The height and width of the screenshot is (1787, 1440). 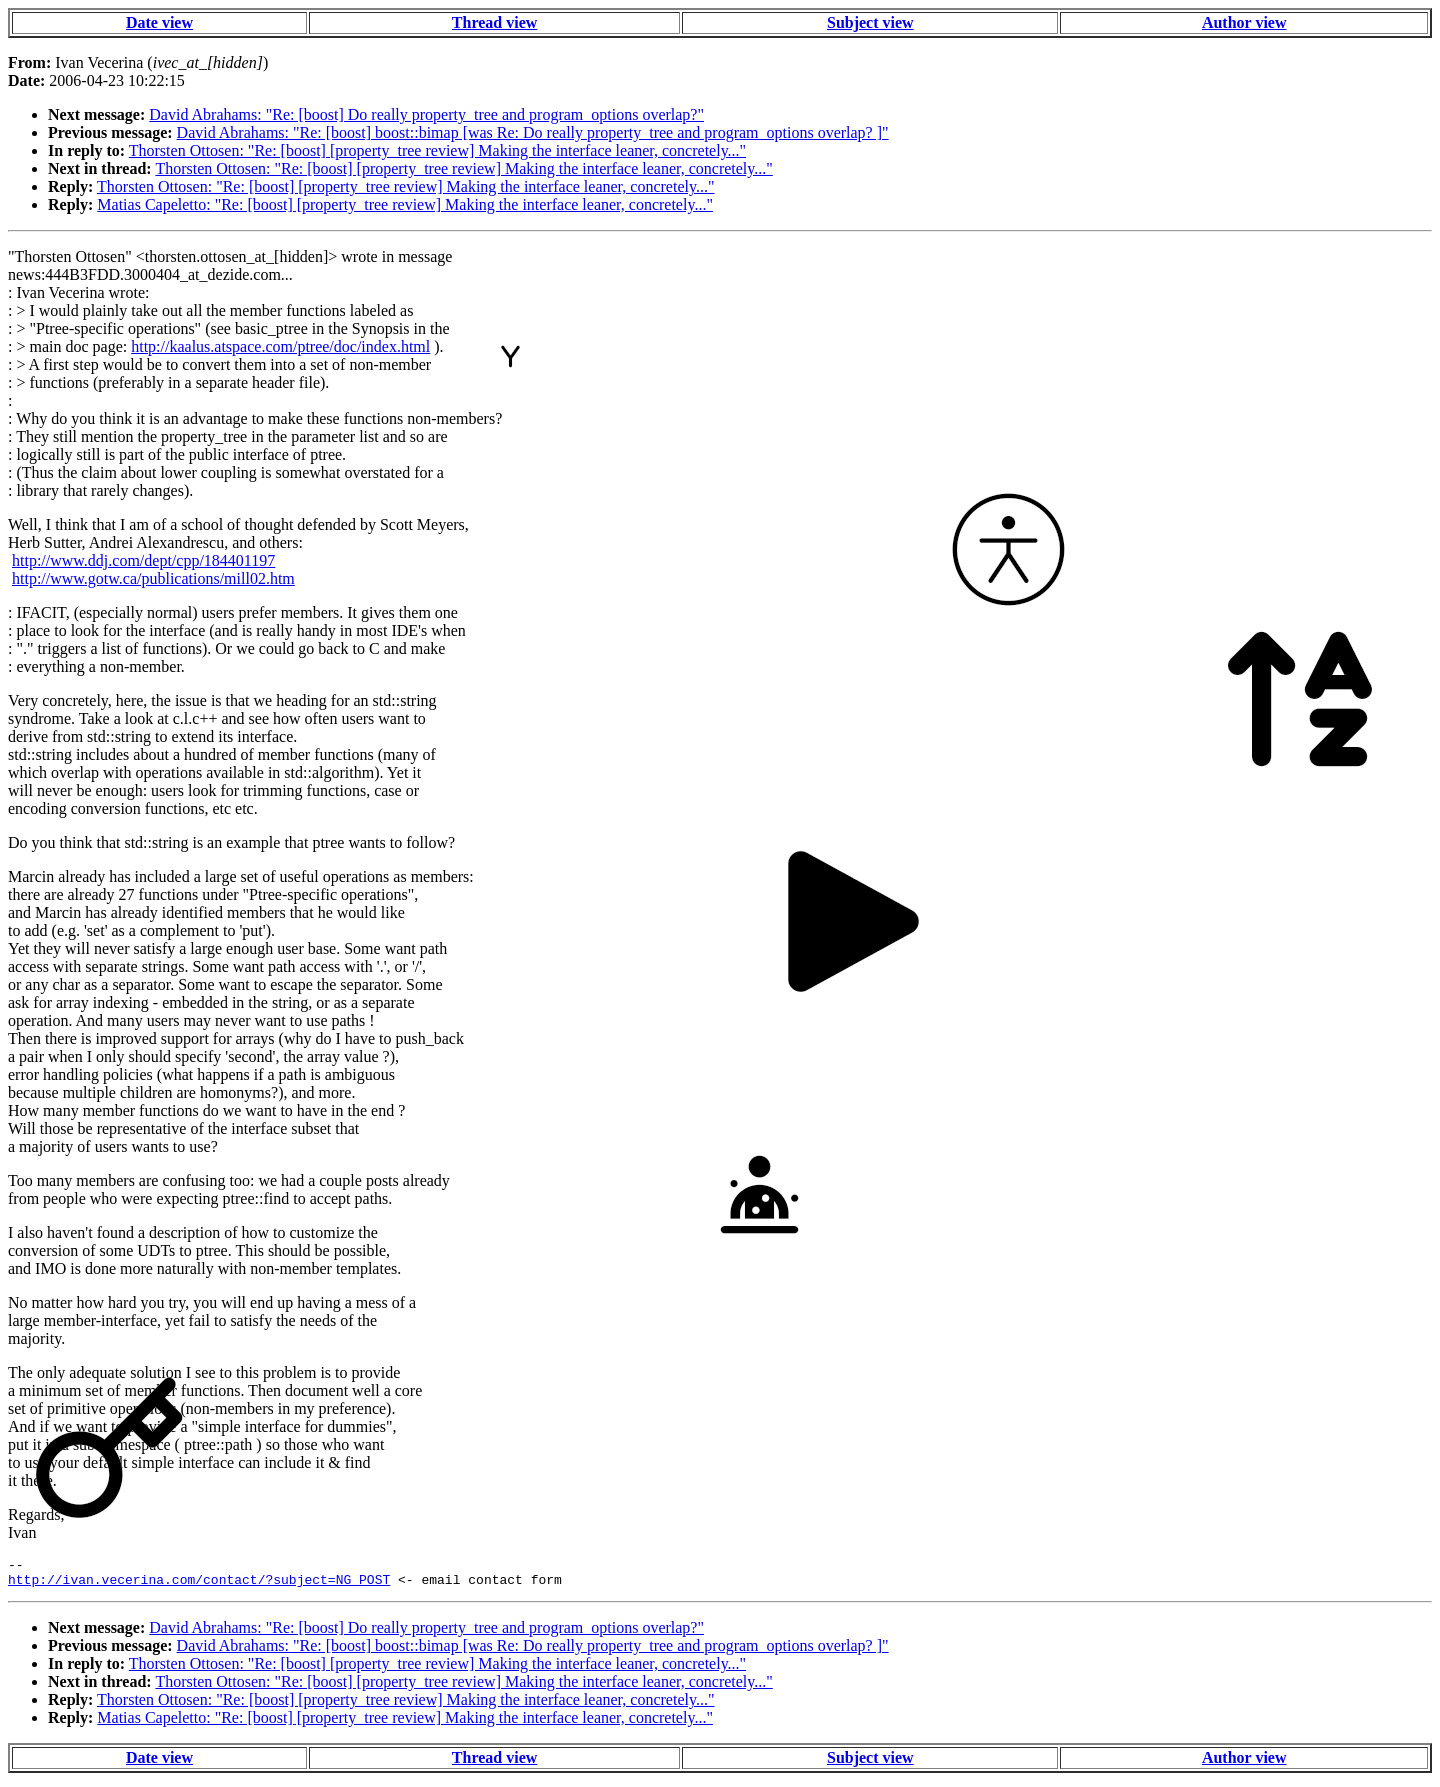 What do you see at coordinates (109, 1451) in the screenshot?
I see `access security or password settings` at bounding box center [109, 1451].